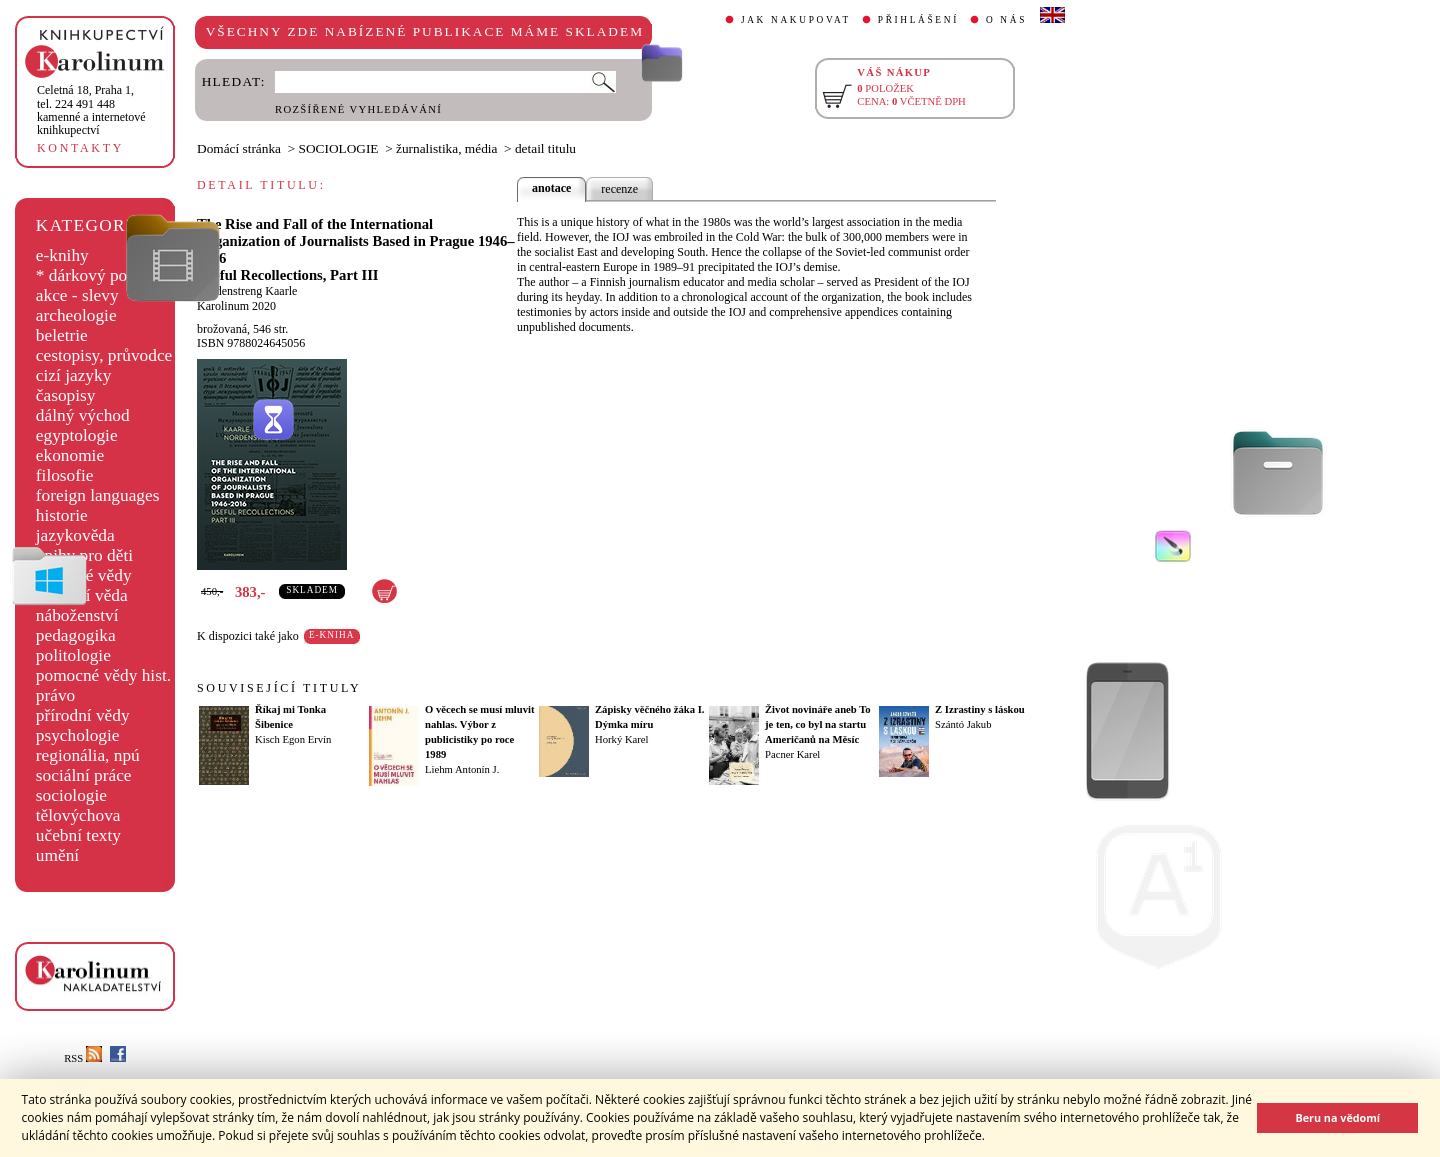  What do you see at coordinates (1278, 473) in the screenshot?
I see `open the file manager application` at bounding box center [1278, 473].